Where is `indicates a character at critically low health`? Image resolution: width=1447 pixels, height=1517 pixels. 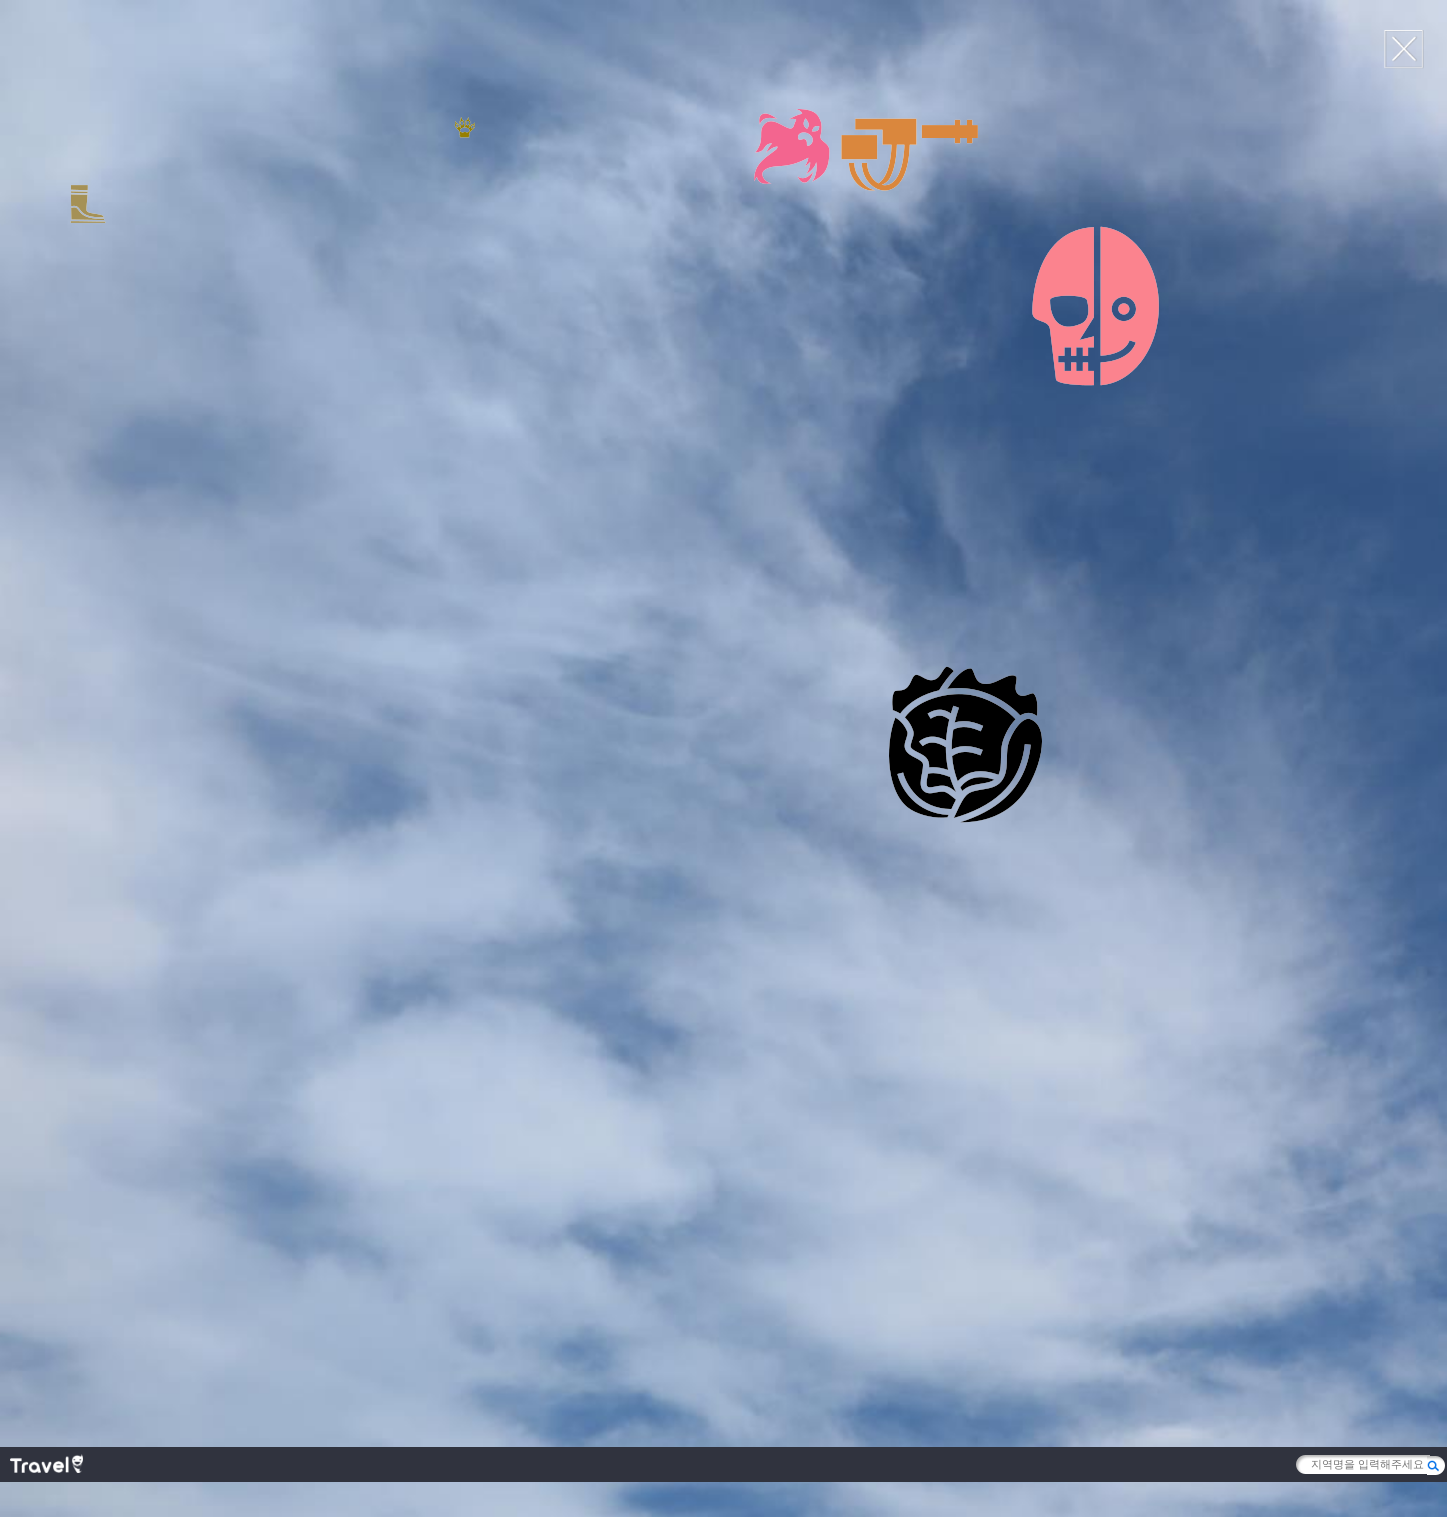 indicates a character at critically low health is located at coordinates (1097, 306).